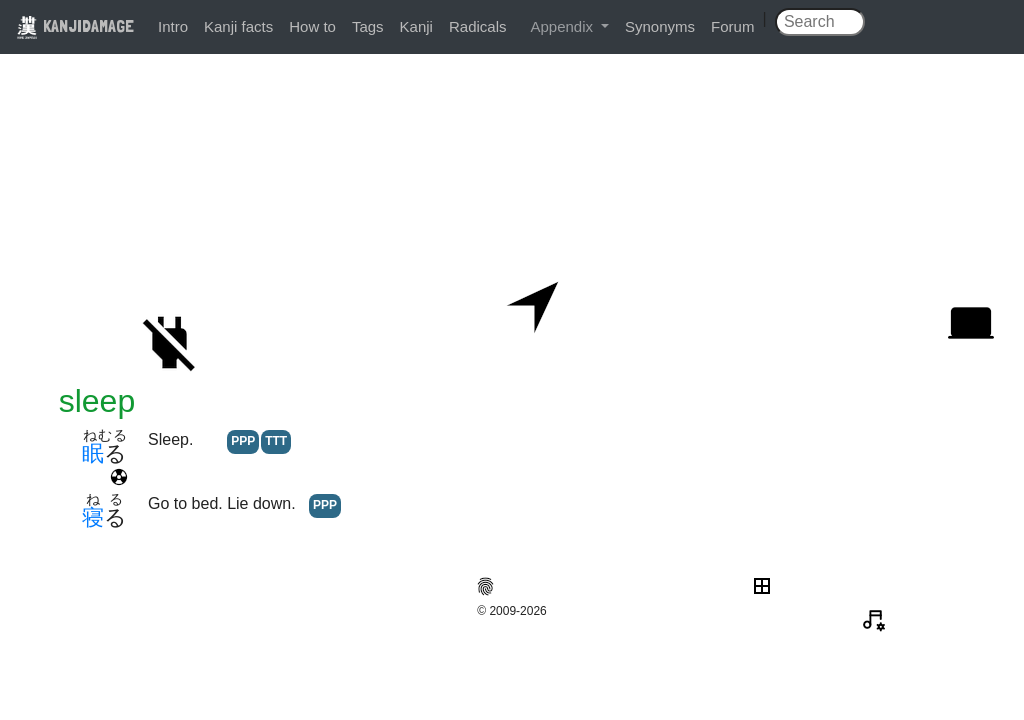  I want to click on indicates hazardous or radioactive content warning, so click(119, 477).